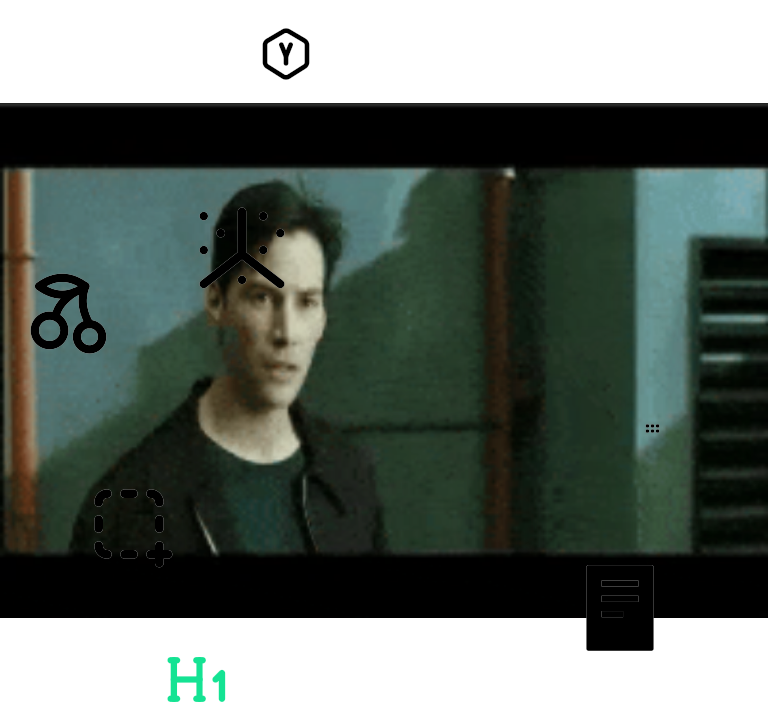 The image size is (768, 720). What do you see at coordinates (286, 54) in the screenshot?
I see `indicates a category or section labeled "Y"` at bounding box center [286, 54].